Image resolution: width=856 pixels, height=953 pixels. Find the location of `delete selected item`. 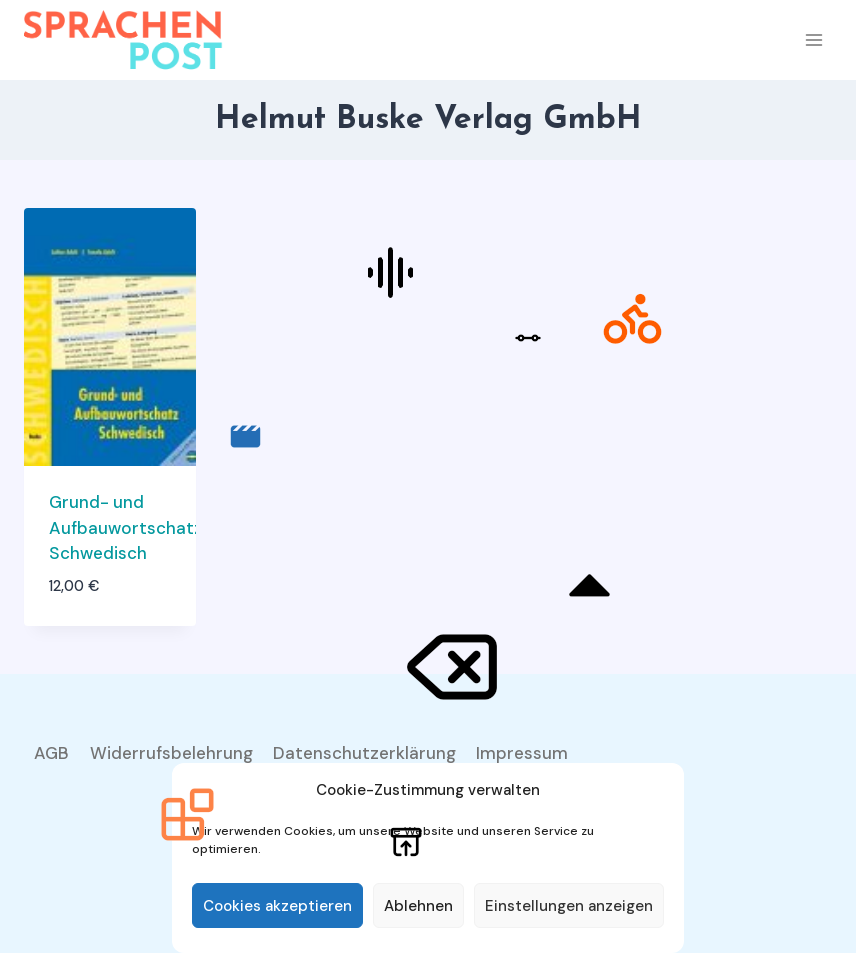

delete selected item is located at coordinates (452, 667).